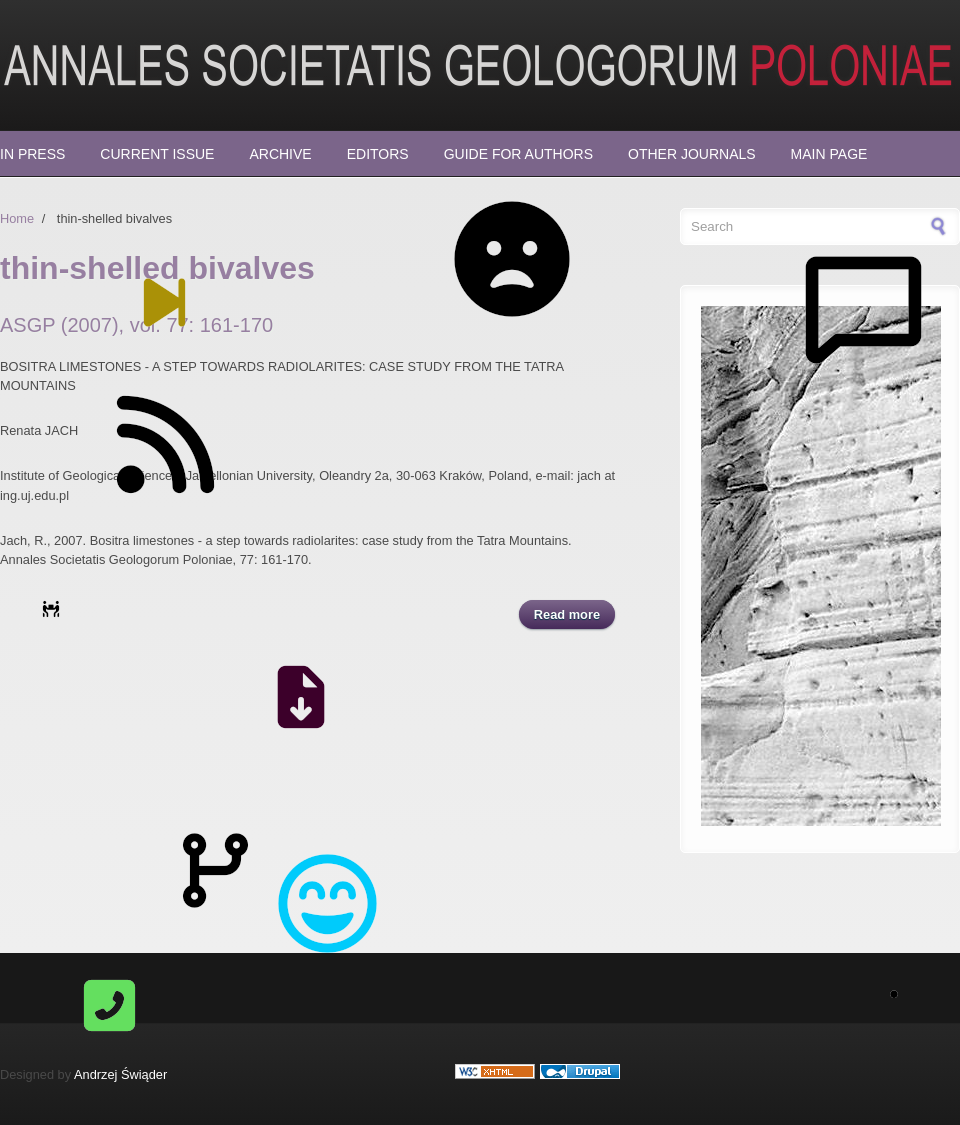  I want to click on view repository branches, so click(215, 870).